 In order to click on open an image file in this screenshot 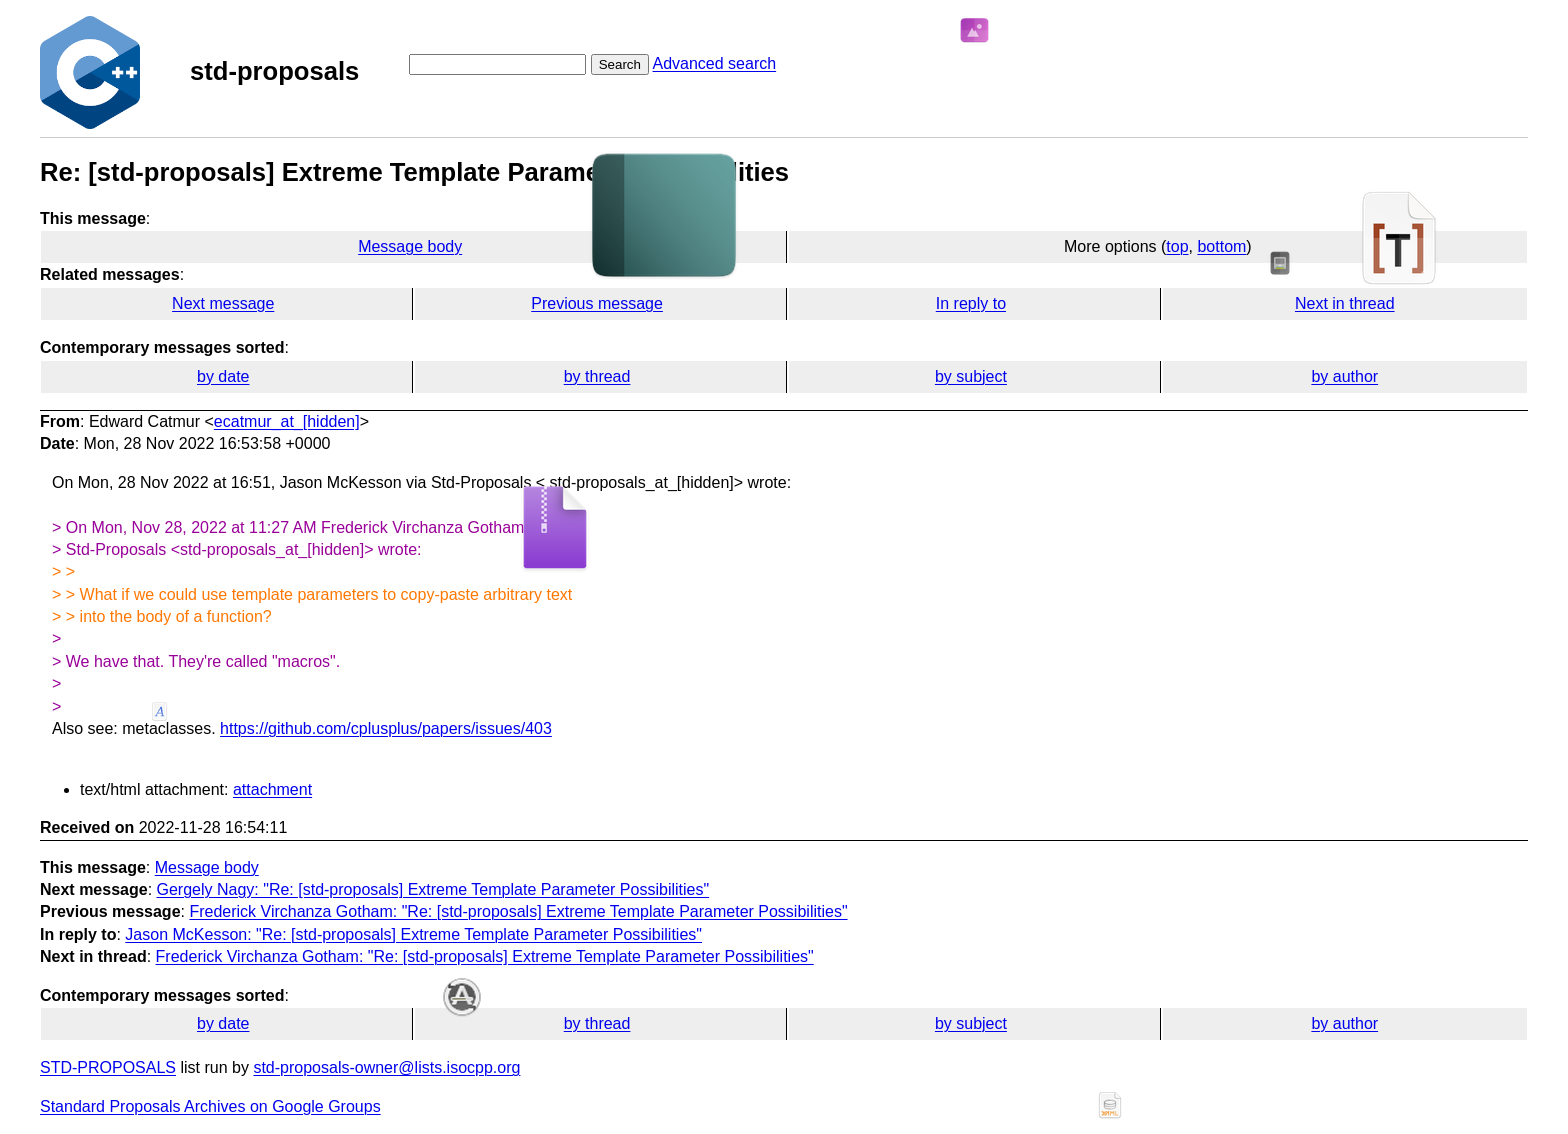, I will do `click(974, 29)`.